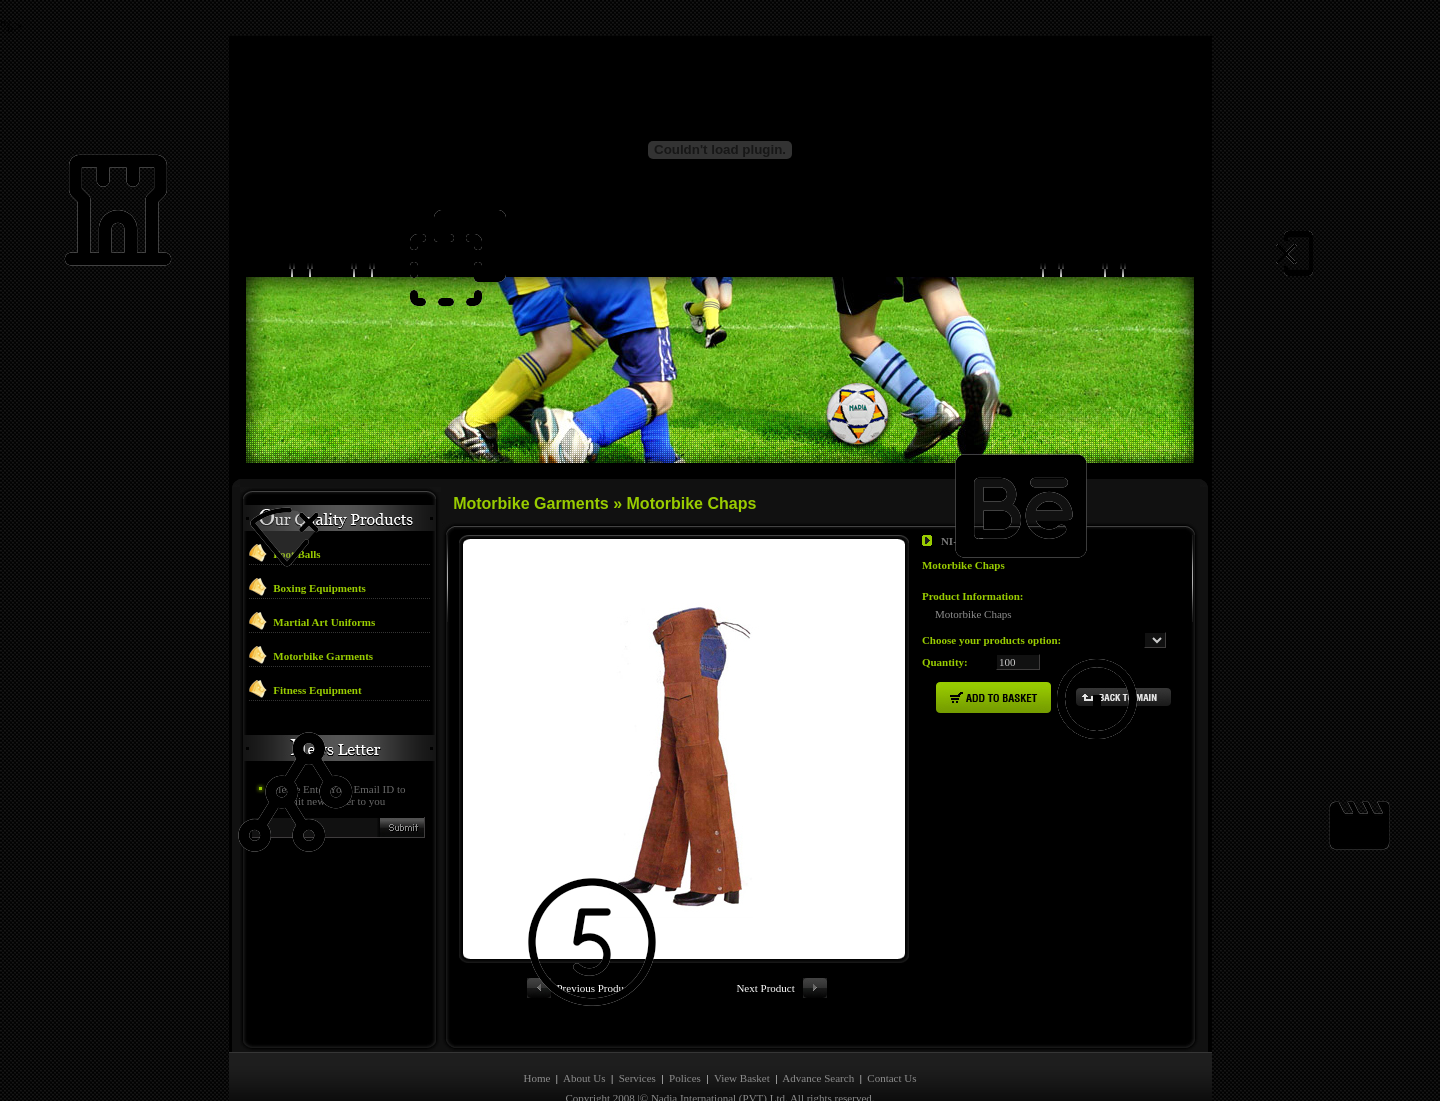 This screenshot has height=1101, width=1440. What do you see at coordinates (287, 537) in the screenshot?
I see `wifi connection unavailable or disconnected` at bounding box center [287, 537].